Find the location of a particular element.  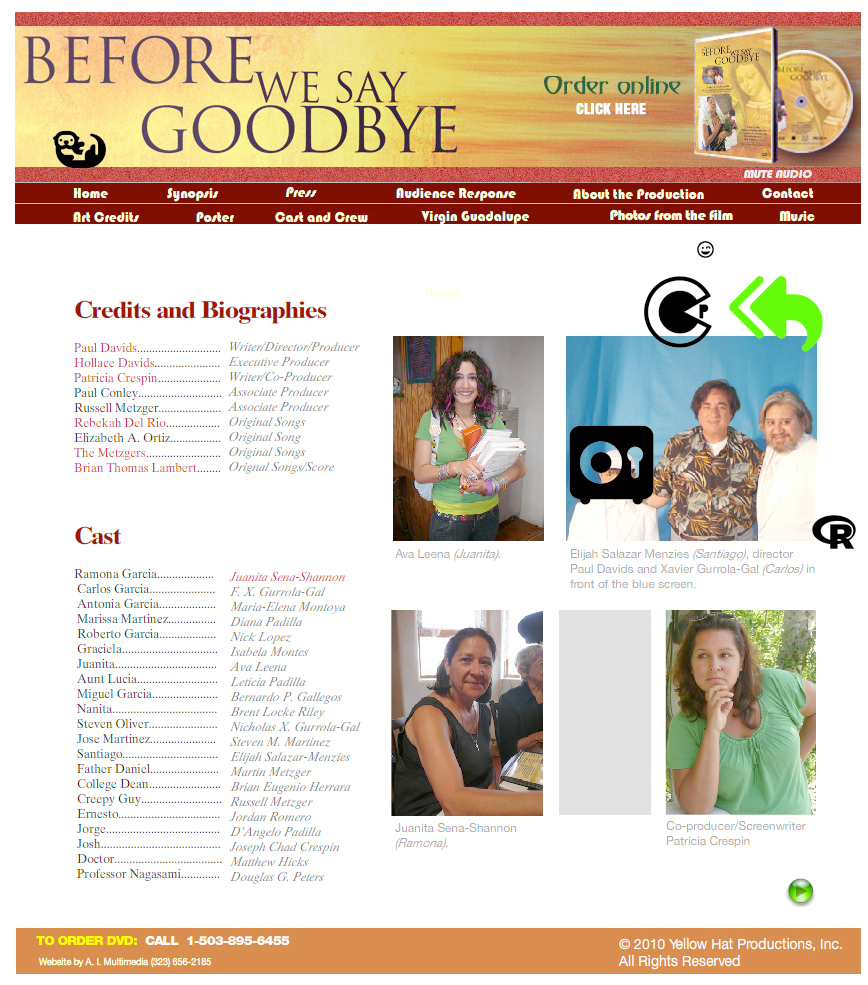

reply all to an email or message is located at coordinates (776, 315).